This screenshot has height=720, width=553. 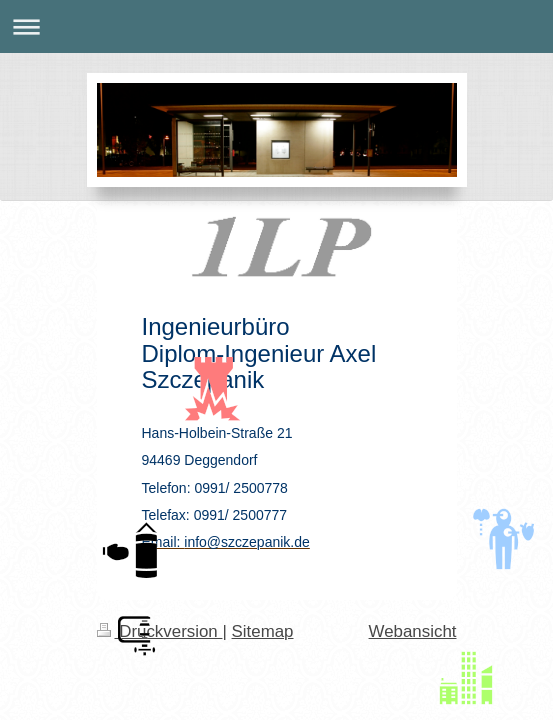 What do you see at coordinates (466, 678) in the screenshot?
I see `view city or urban location` at bounding box center [466, 678].